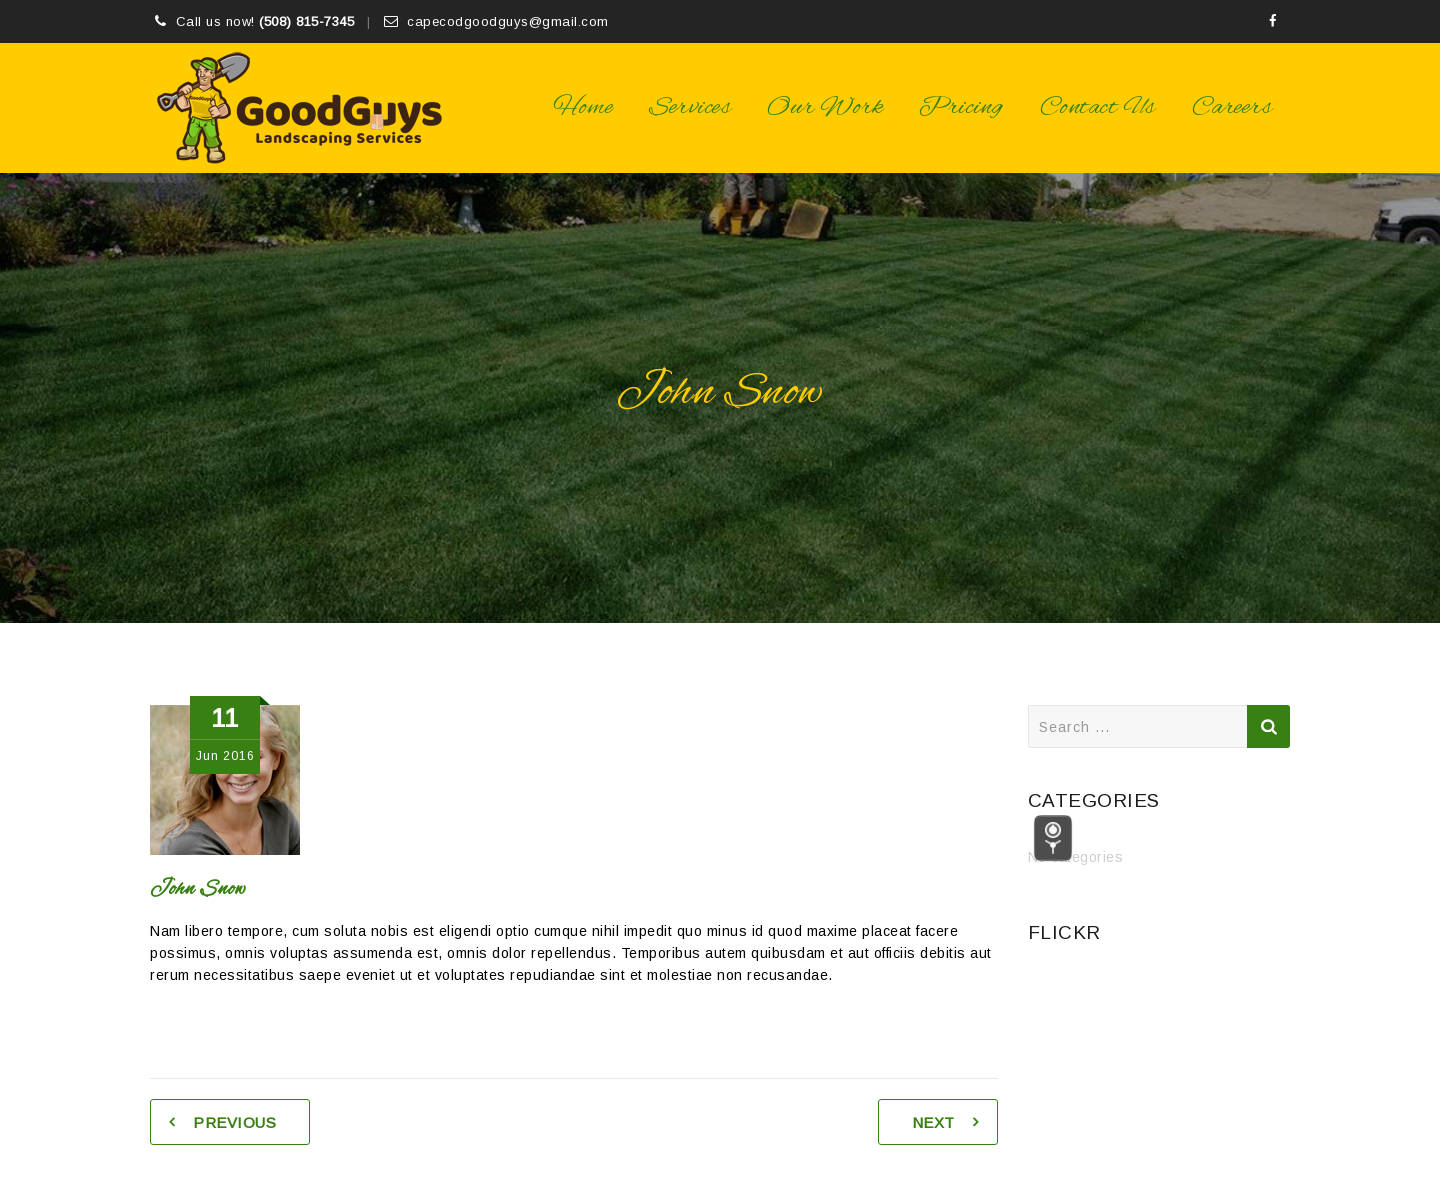  Describe the element at coordinates (377, 122) in the screenshot. I see `install a new application or software package` at that location.